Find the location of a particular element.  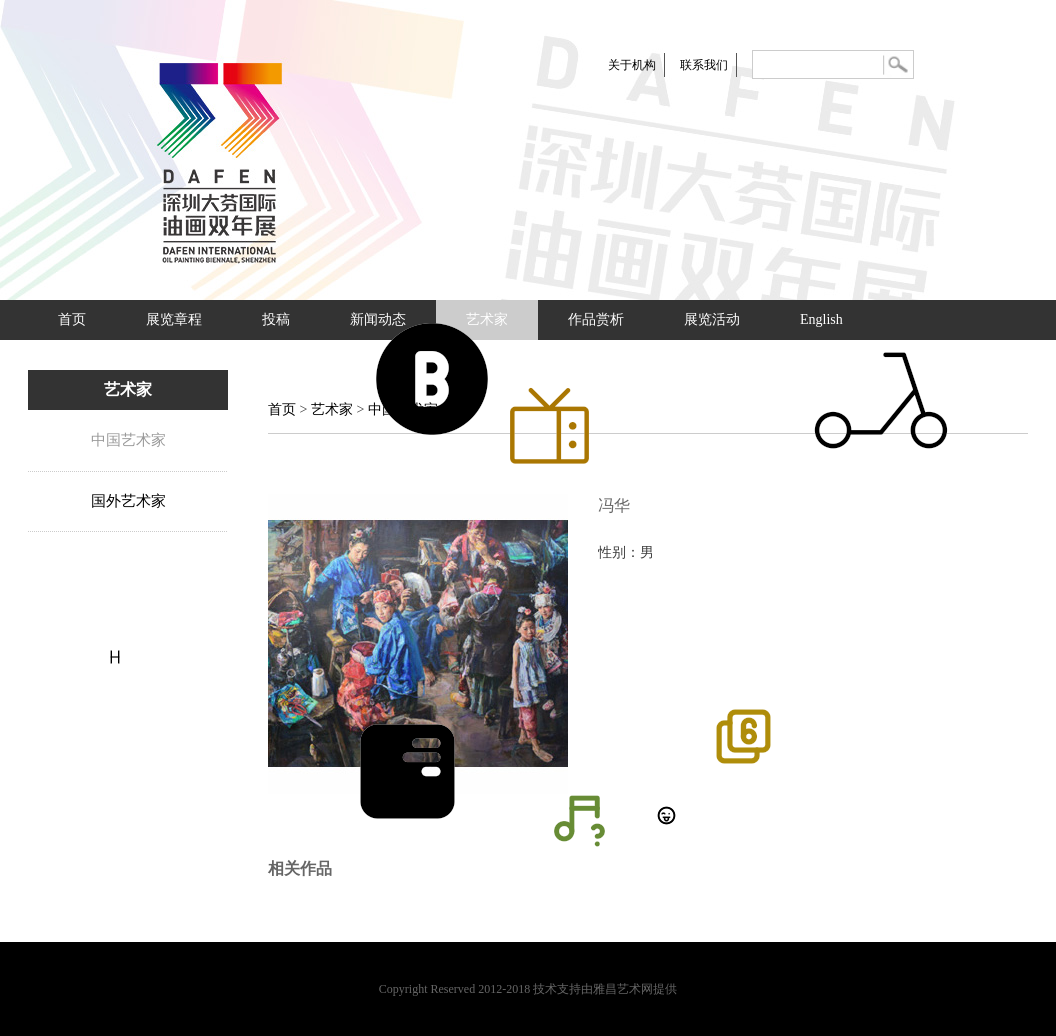

view item 6 in a collection or stack is located at coordinates (743, 736).